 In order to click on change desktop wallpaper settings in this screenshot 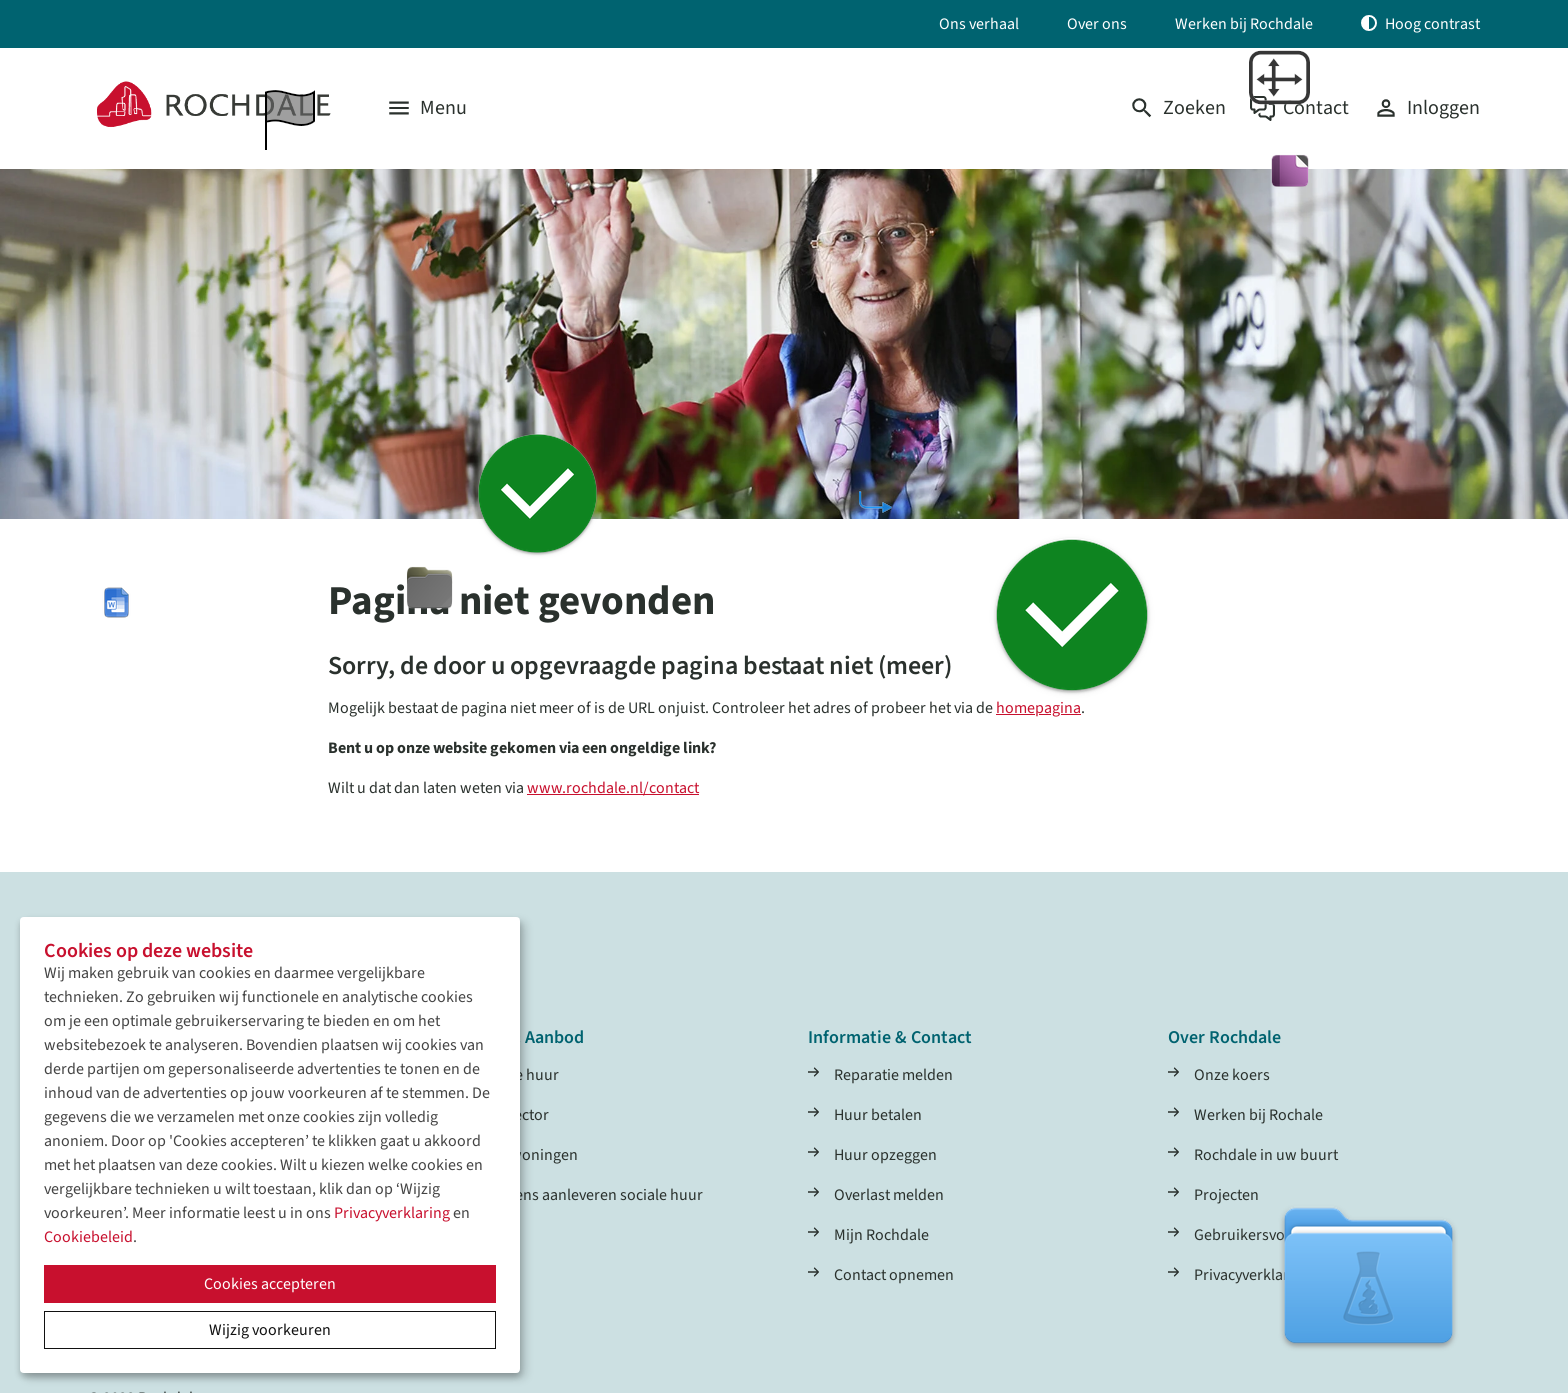, I will do `click(1290, 170)`.